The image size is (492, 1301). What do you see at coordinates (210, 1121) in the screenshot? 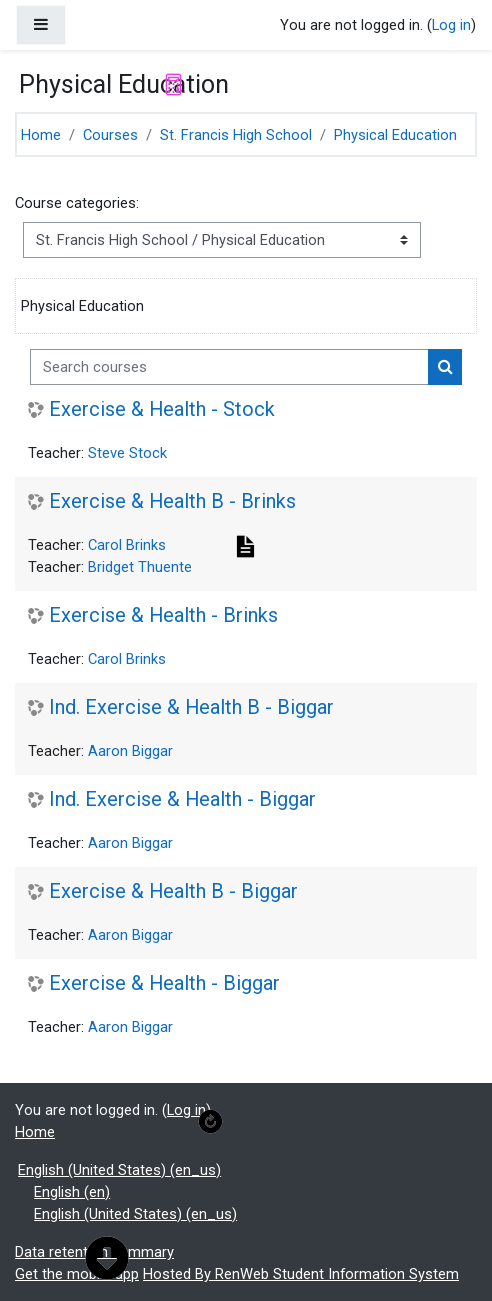
I see `refresh or reload content` at bounding box center [210, 1121].